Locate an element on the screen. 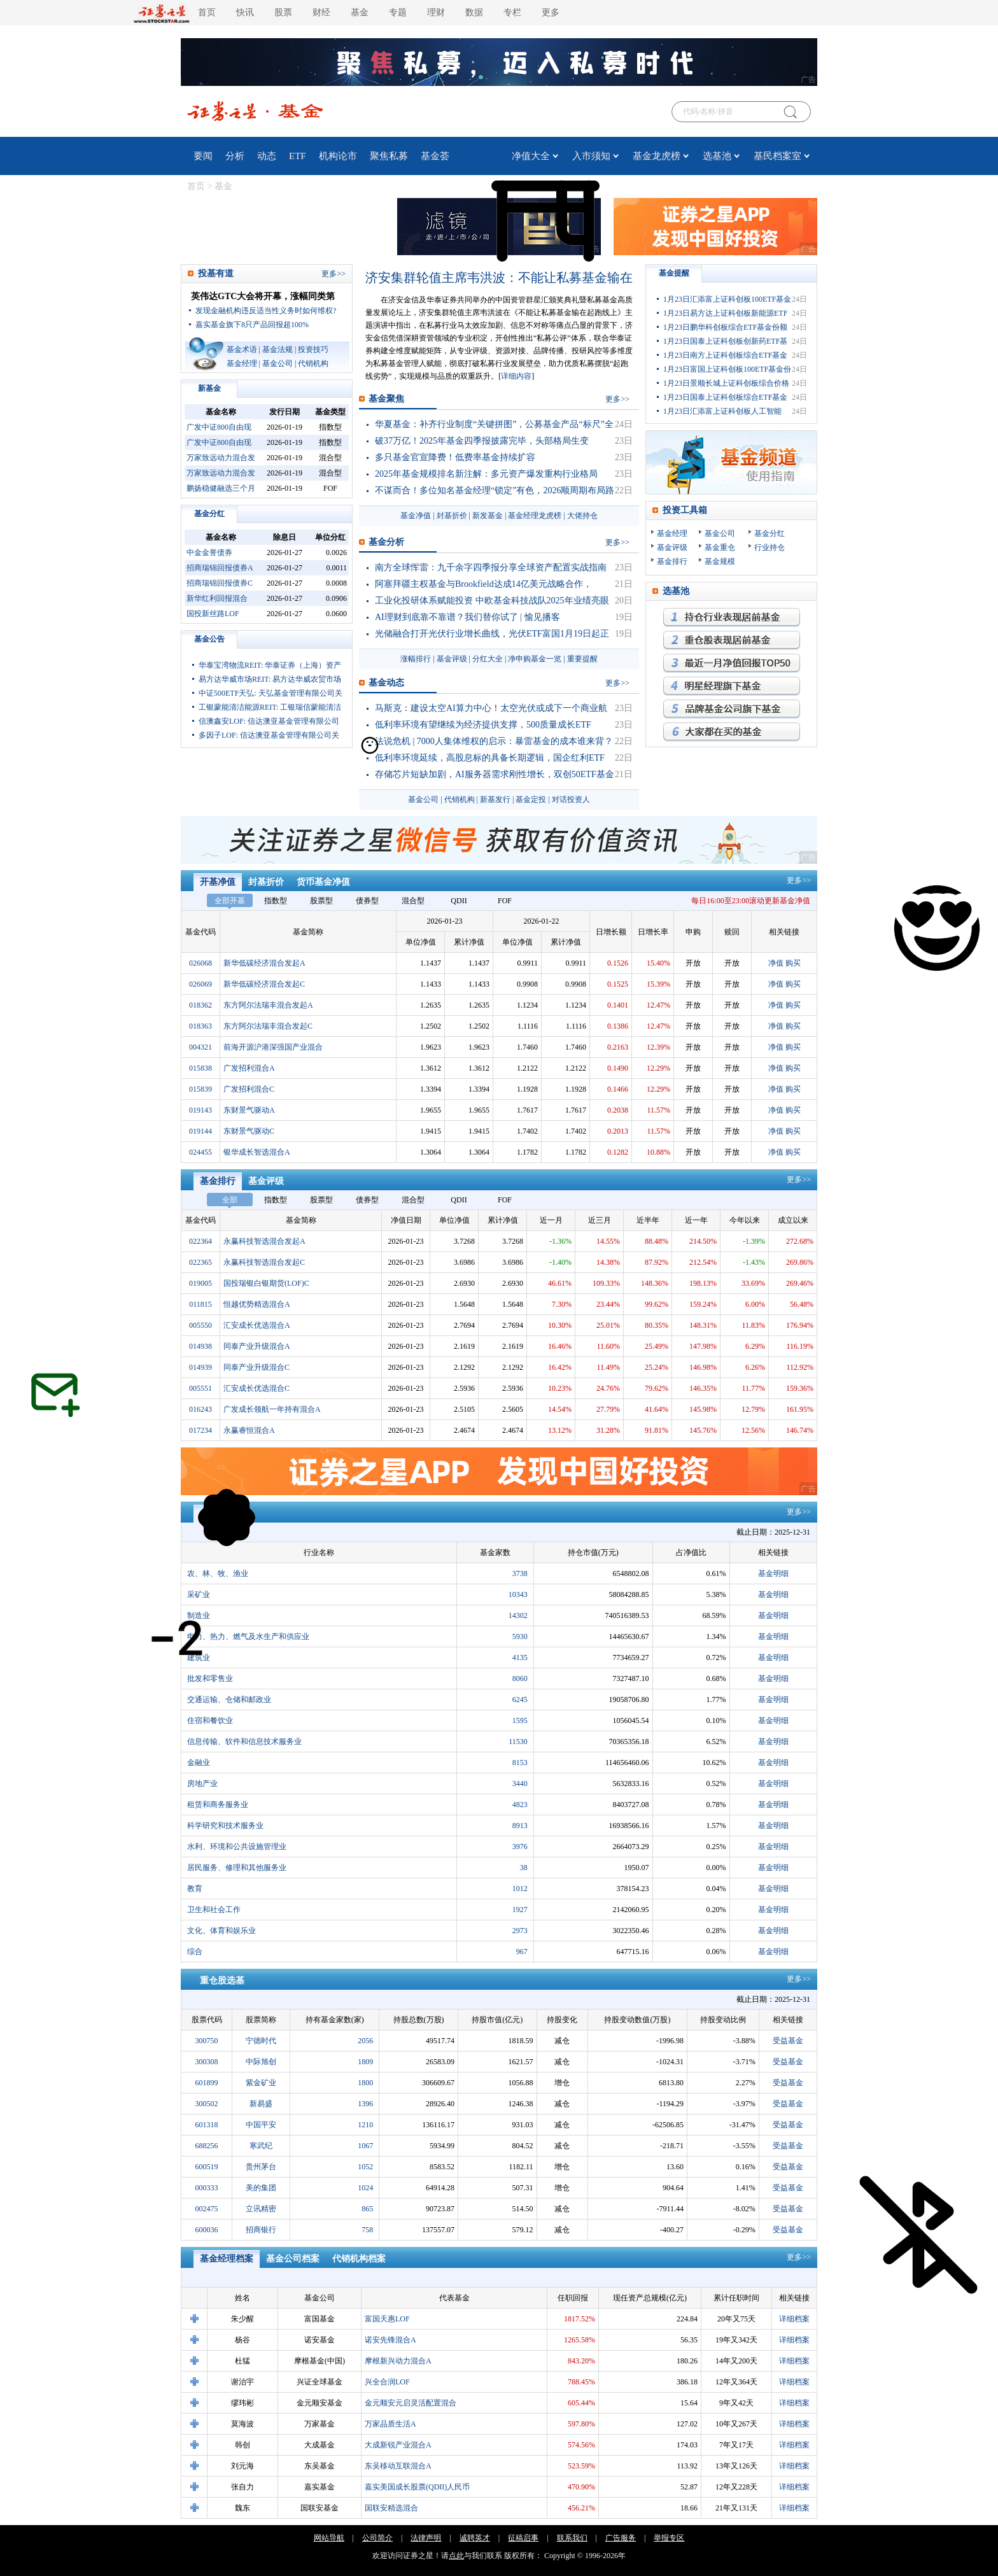  indicates looking up or searching for information is located at coordinates (370, 745).